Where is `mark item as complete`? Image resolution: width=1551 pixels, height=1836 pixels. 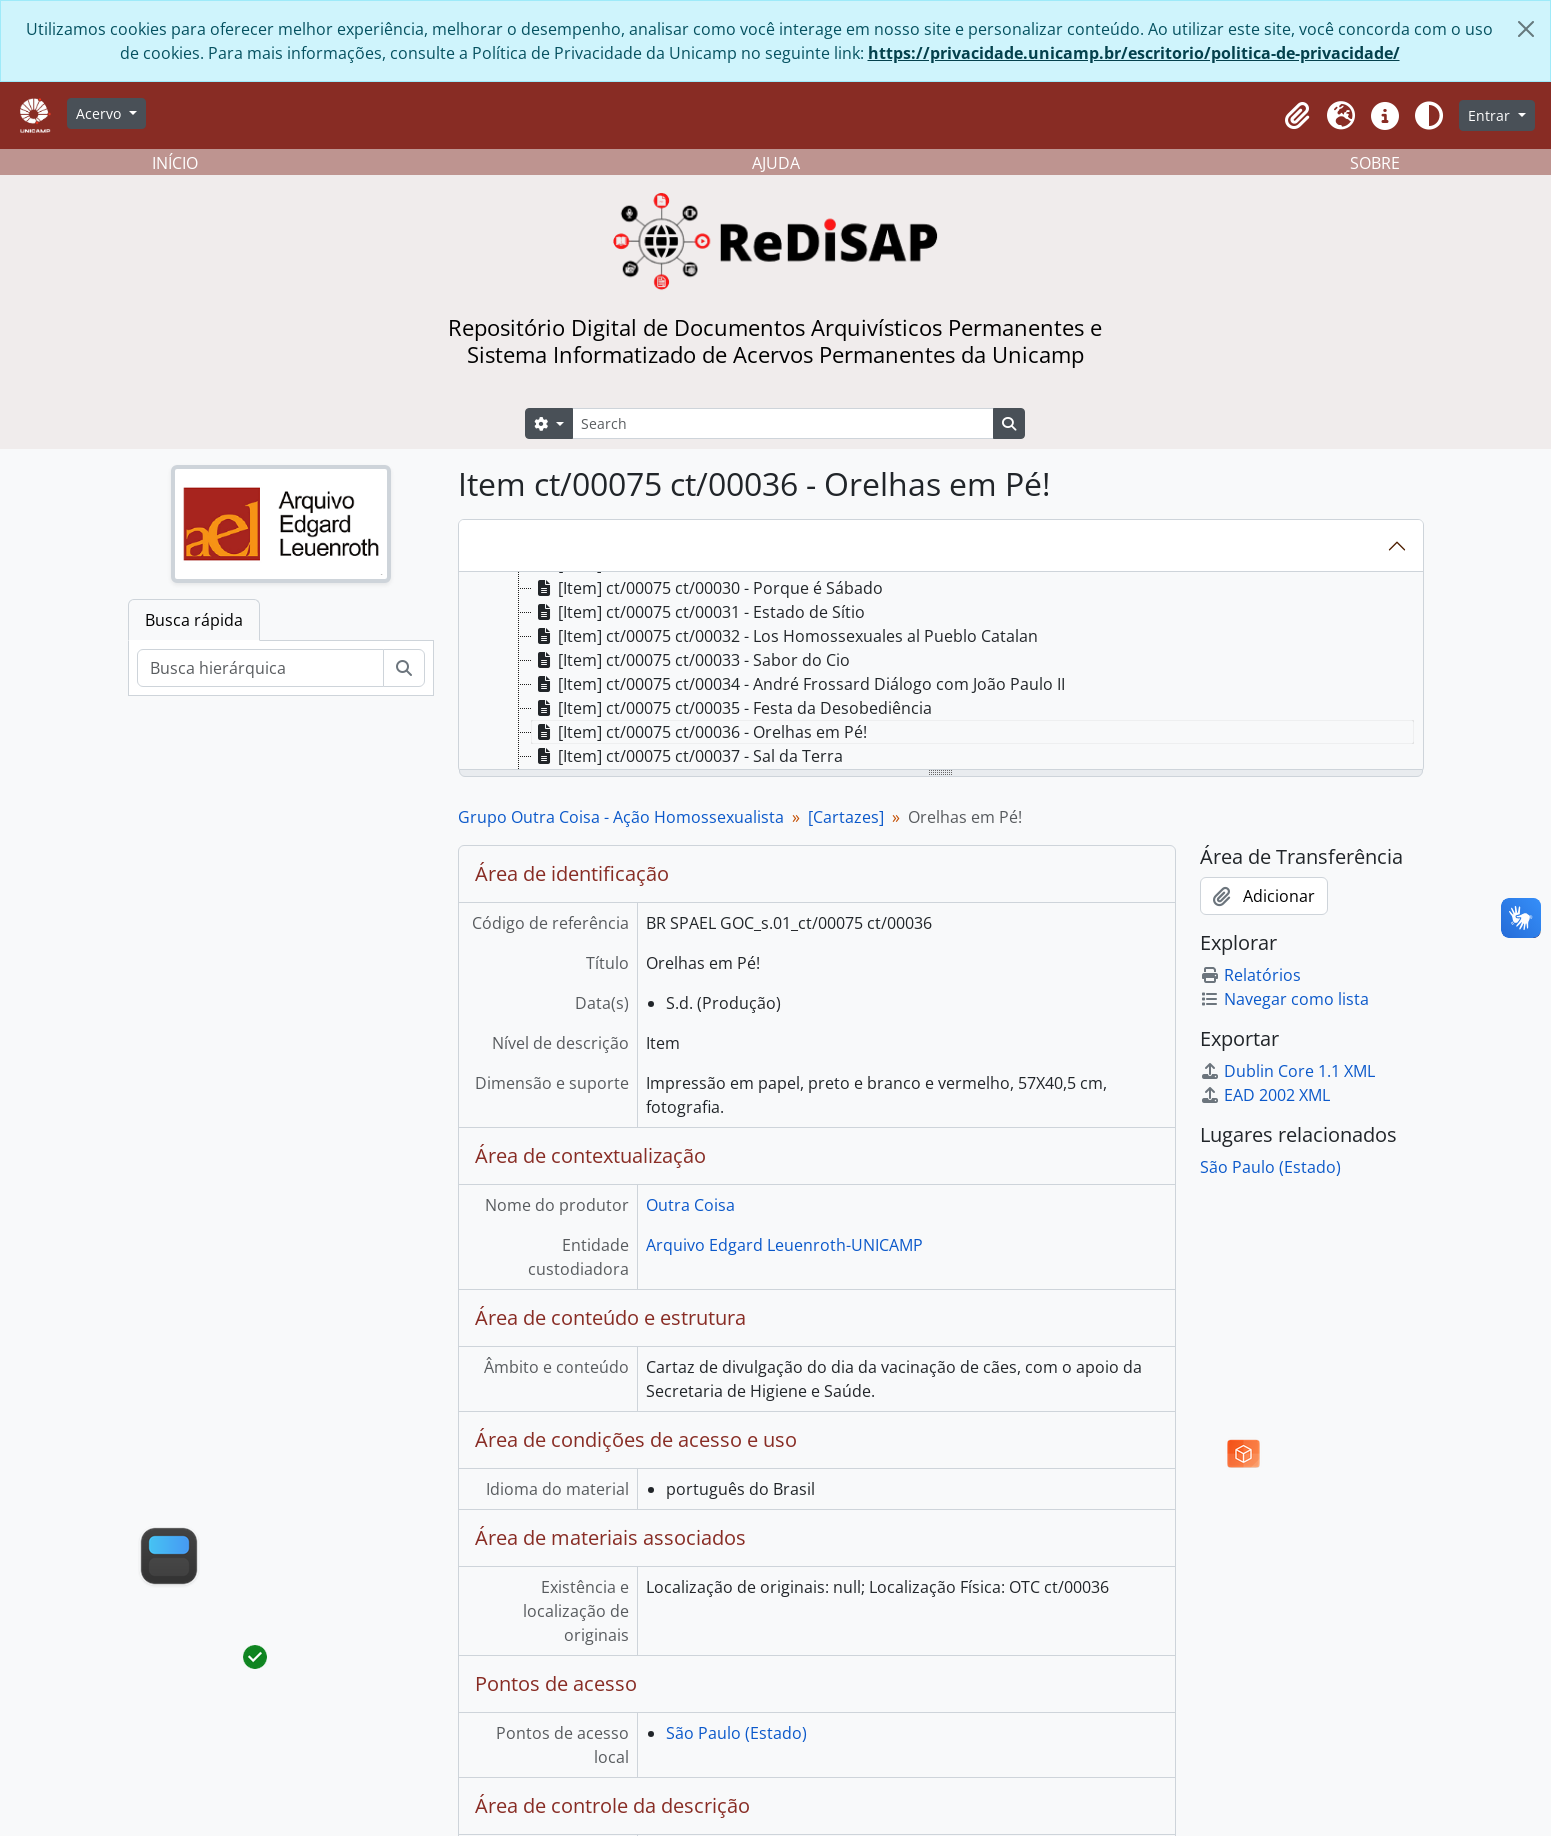
mark item as complete is located at coordinates (255, 1657).